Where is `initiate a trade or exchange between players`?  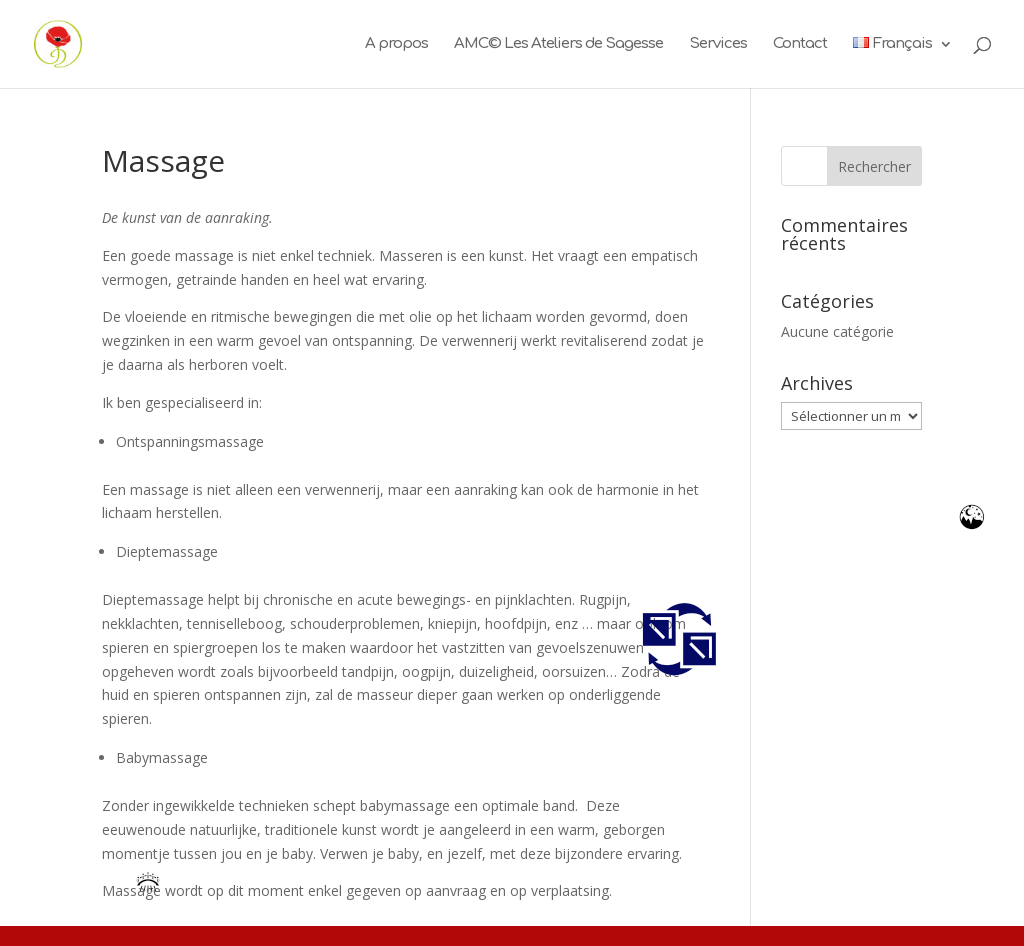
initiate a trade or exchange between players is located at coordinates (679, 639).